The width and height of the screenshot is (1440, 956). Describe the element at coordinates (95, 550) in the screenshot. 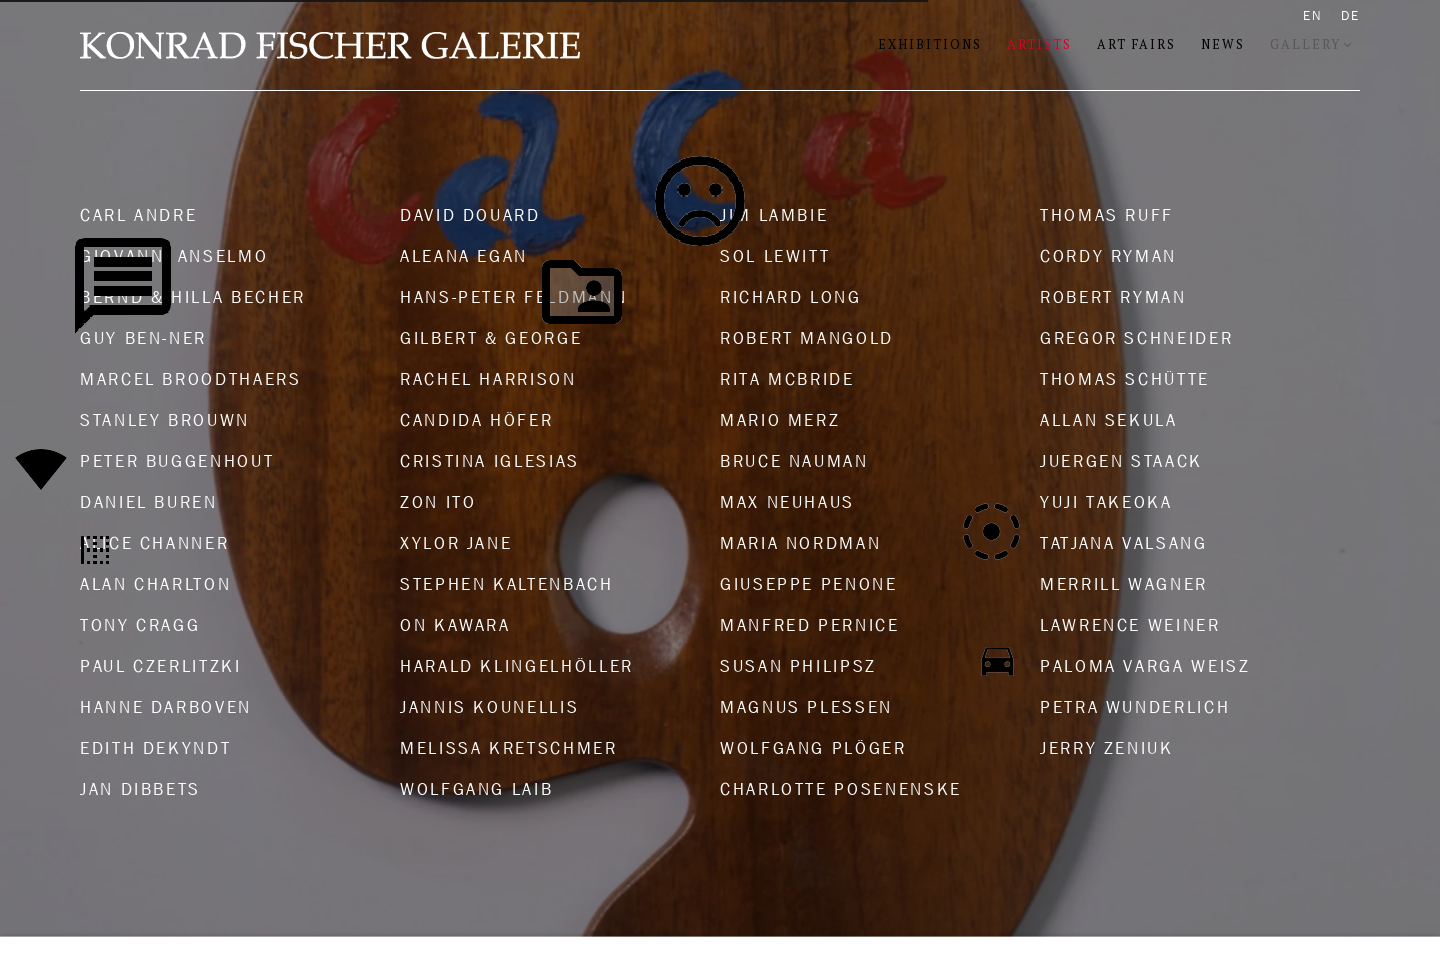

I see `apply border to left edge of cell or element` at that location.